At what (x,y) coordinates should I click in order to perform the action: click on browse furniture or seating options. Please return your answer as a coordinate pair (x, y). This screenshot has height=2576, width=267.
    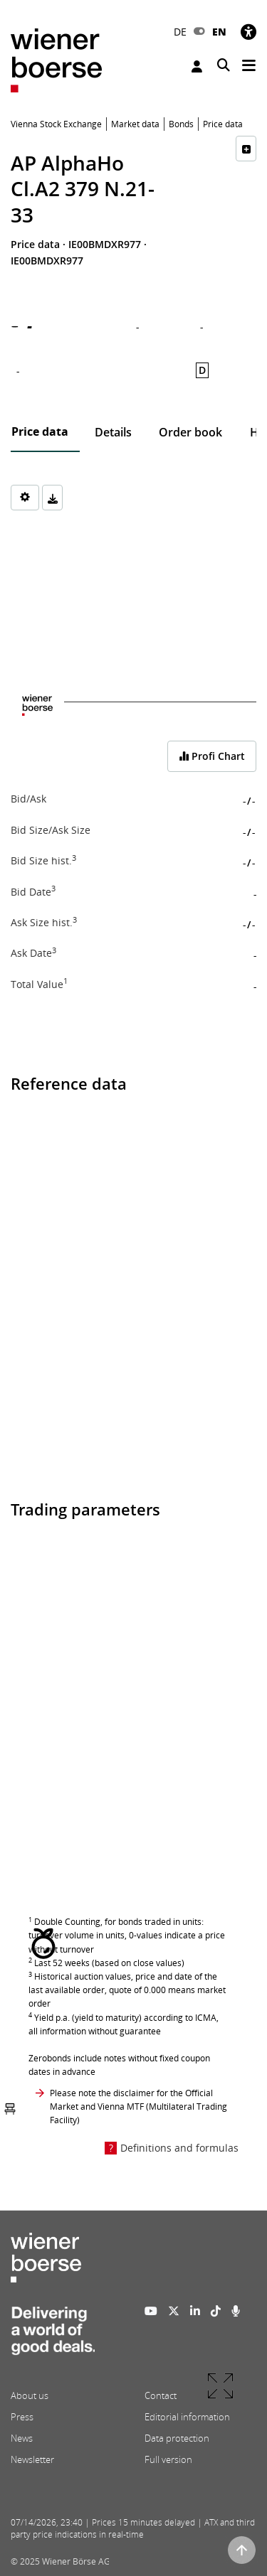
    Looking at the image, I should click on (10, 2109).